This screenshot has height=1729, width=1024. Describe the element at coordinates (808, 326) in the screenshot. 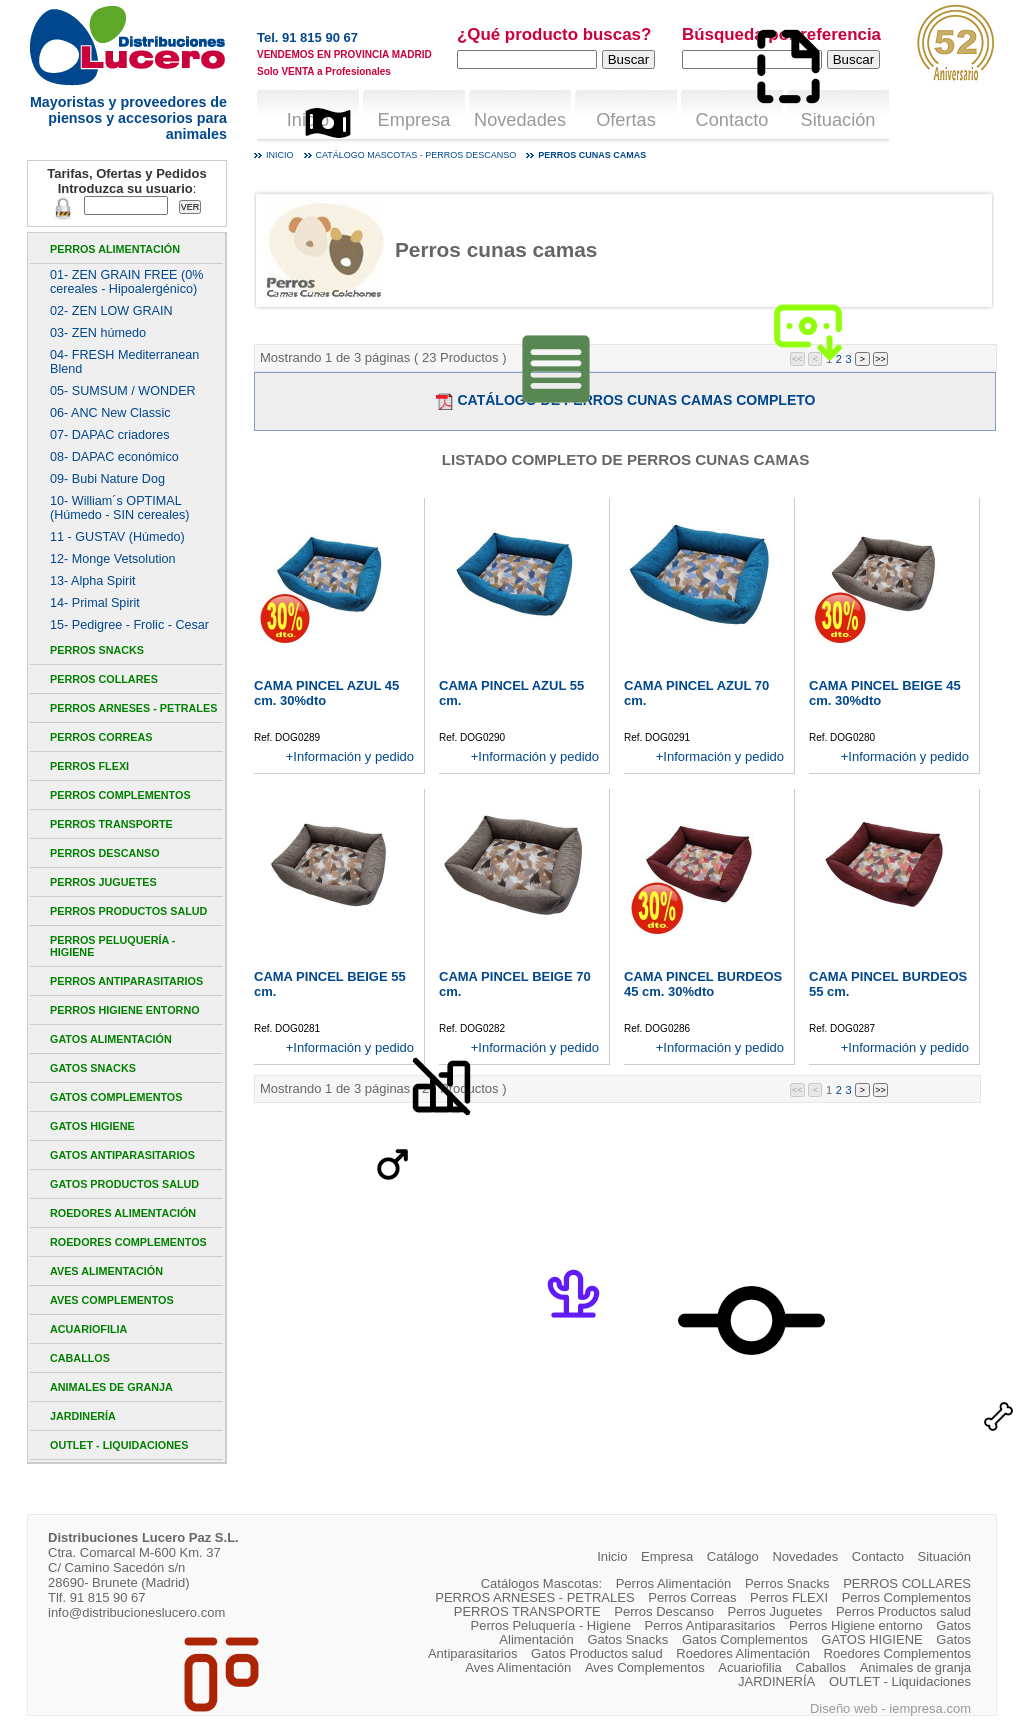

I see `receive a payment or deposit` at that location.